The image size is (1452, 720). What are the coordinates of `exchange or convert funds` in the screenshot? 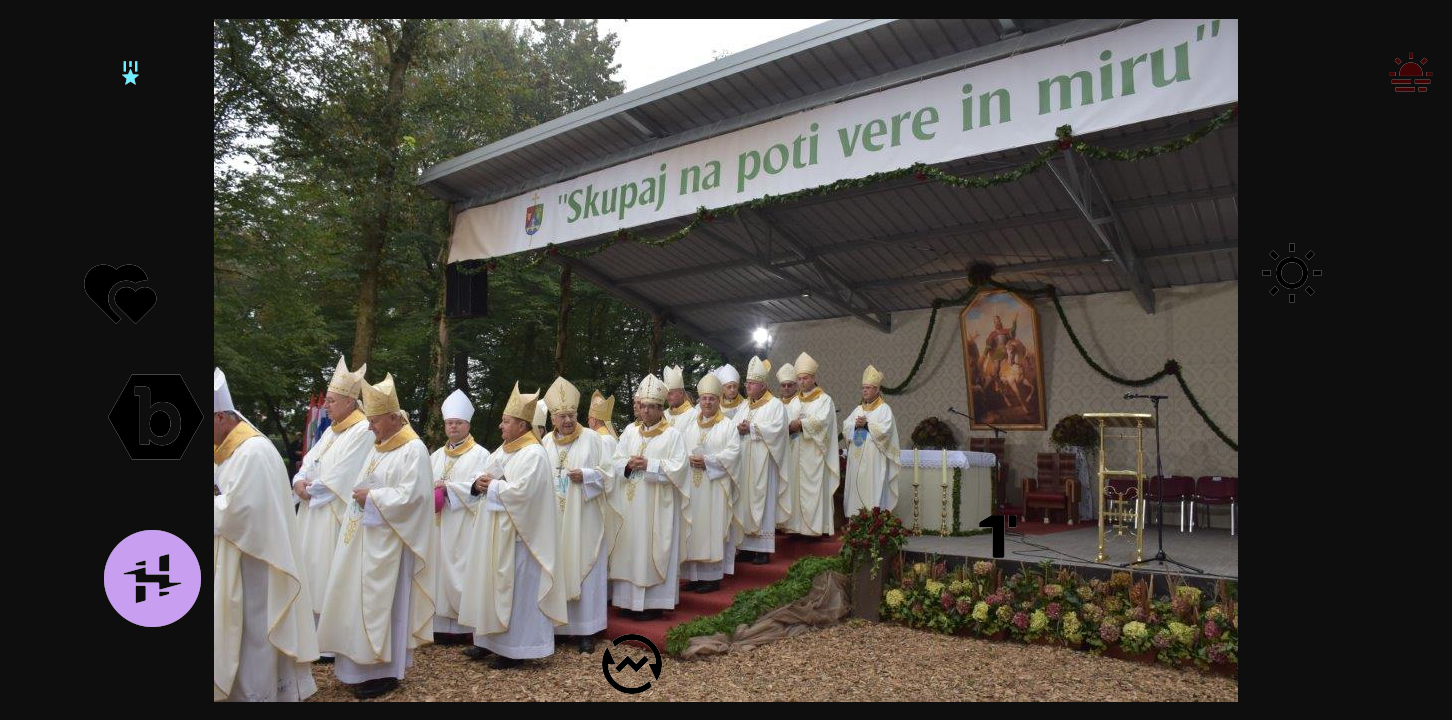 It's located at (632, 664).